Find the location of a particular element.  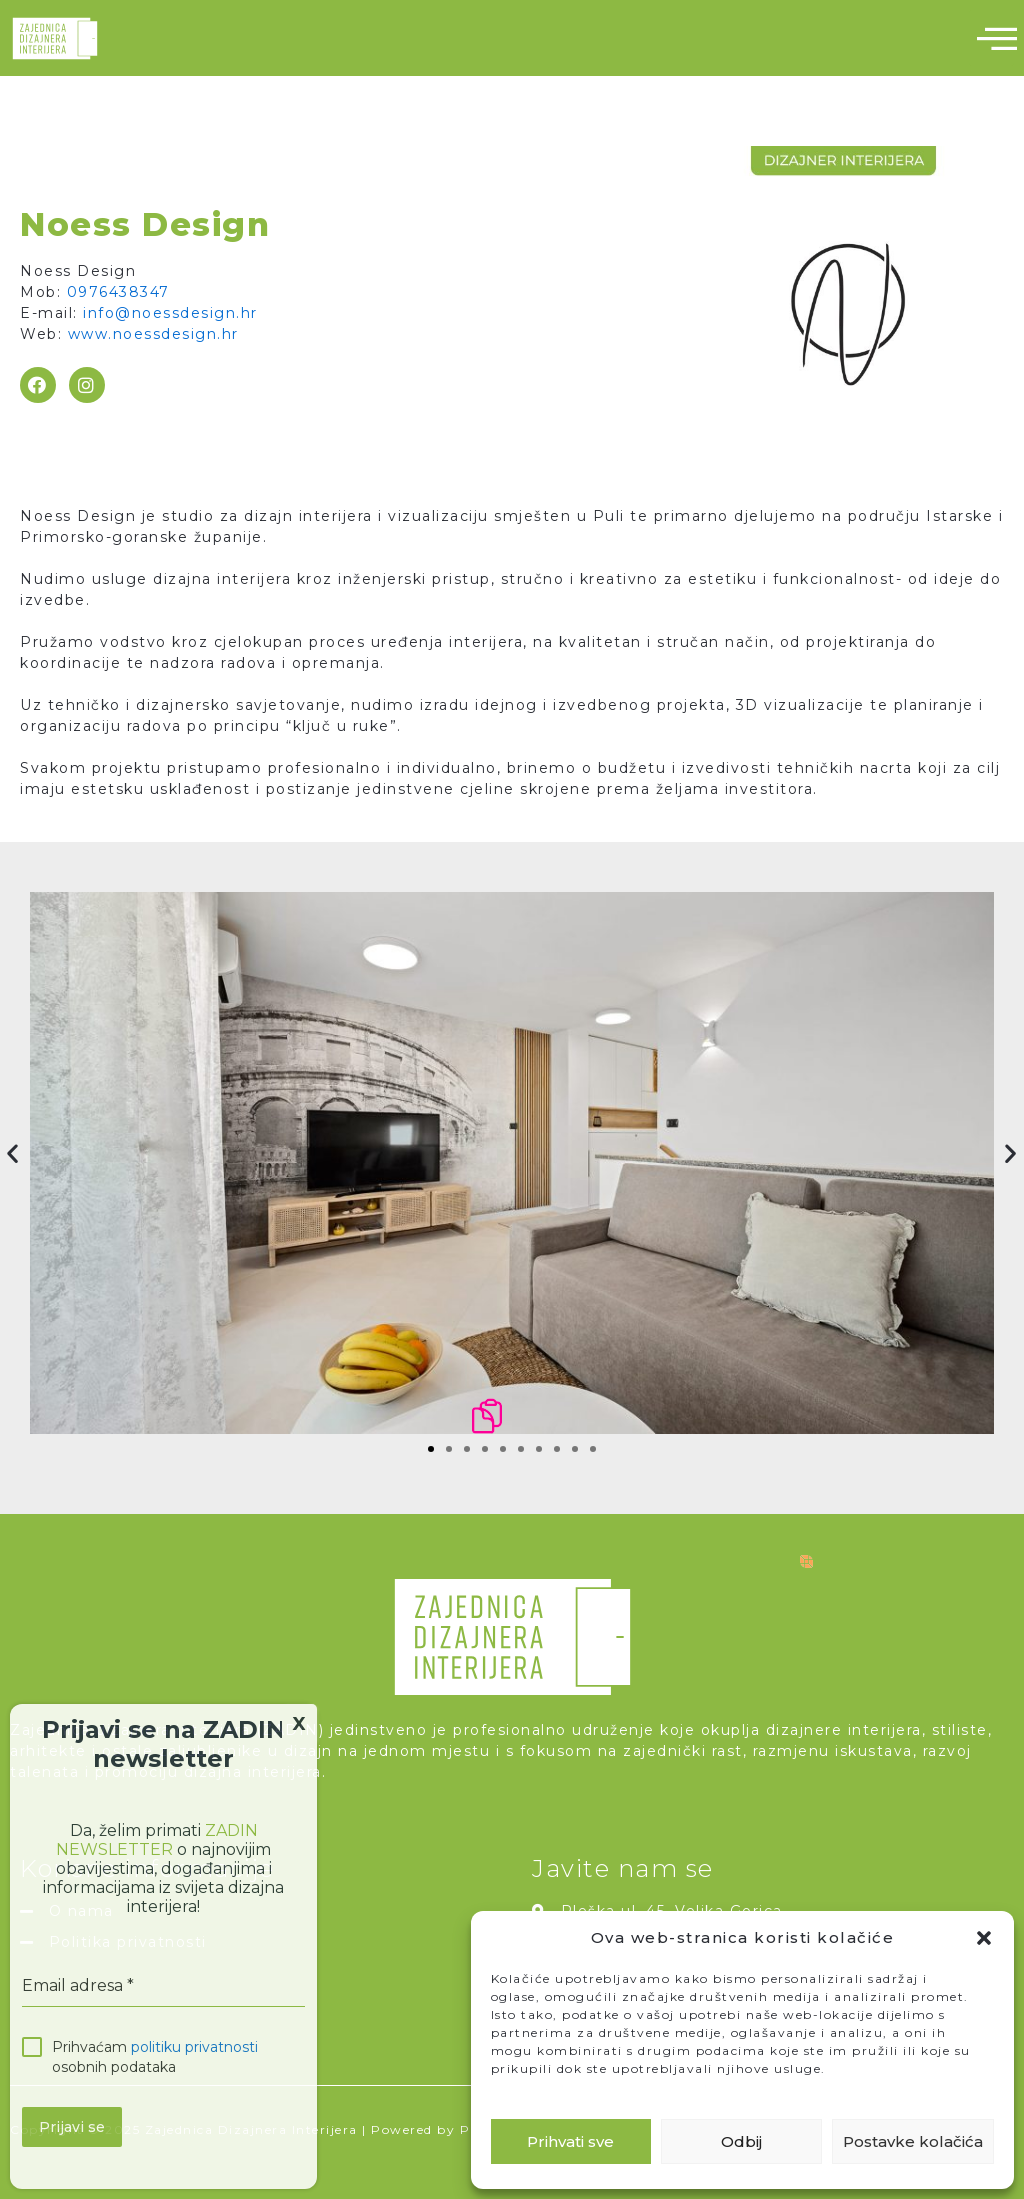

copy content to clipboard is located at coordinates (487, 1416).